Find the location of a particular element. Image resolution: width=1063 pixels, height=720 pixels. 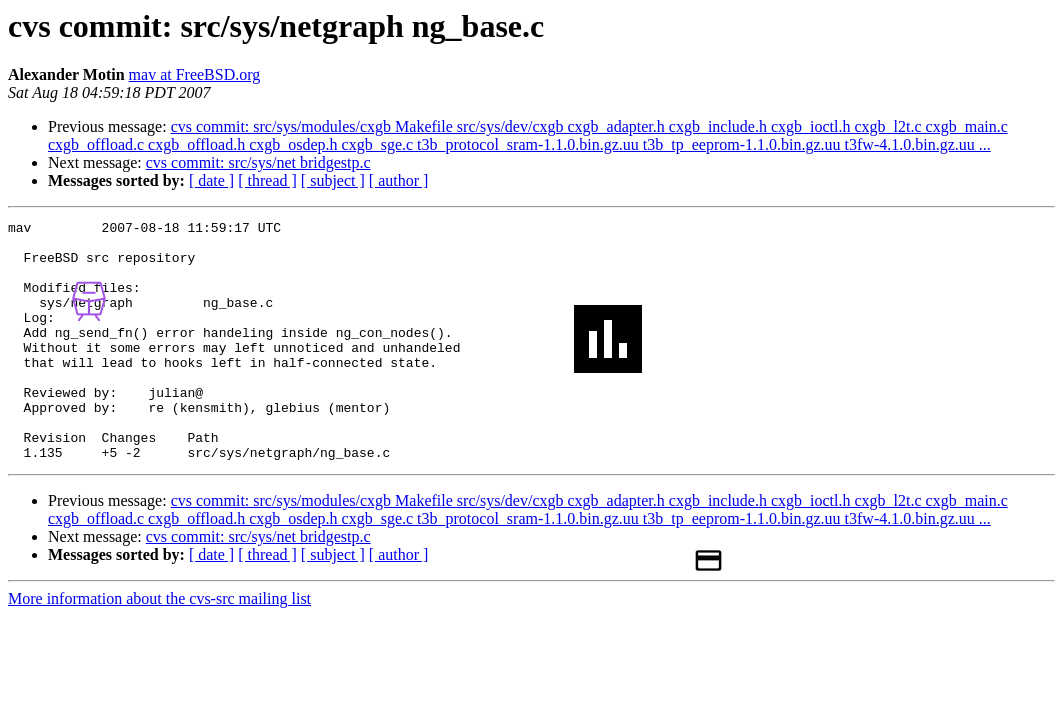

access payment methods is located at coordinates (708, 560).